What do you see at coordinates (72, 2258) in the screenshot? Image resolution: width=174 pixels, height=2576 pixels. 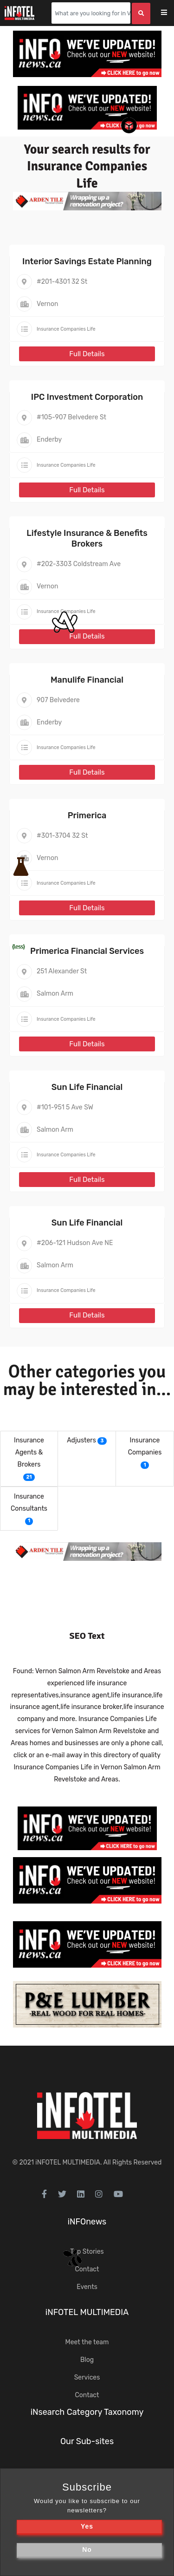 I see `swarm app logo` at bounding box center [72, 2258].